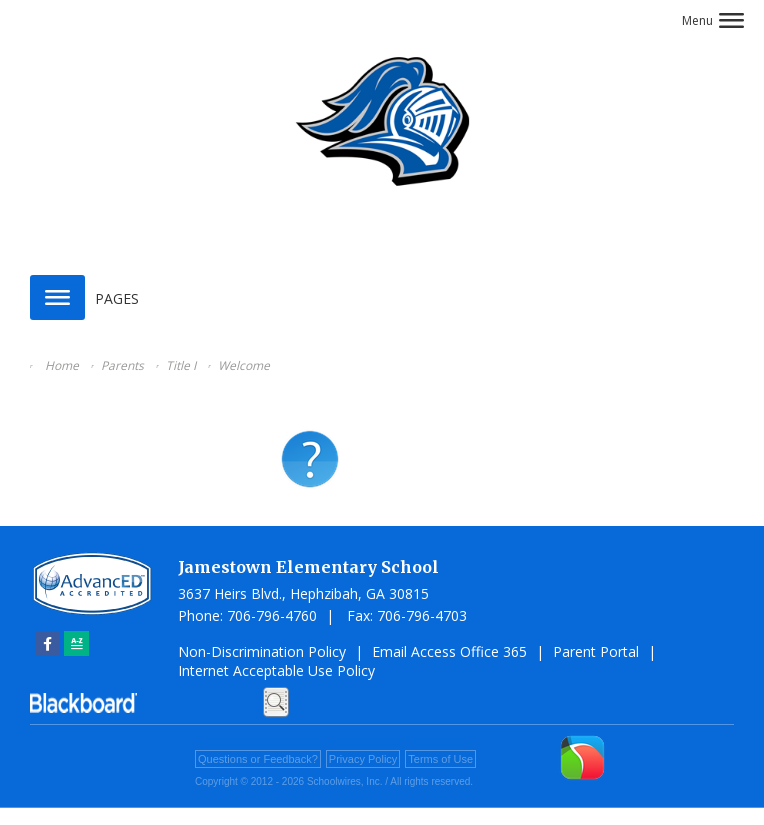 The image size is (764, 825). I want to click on open reaper digital audio workstation, so click(582, 757).